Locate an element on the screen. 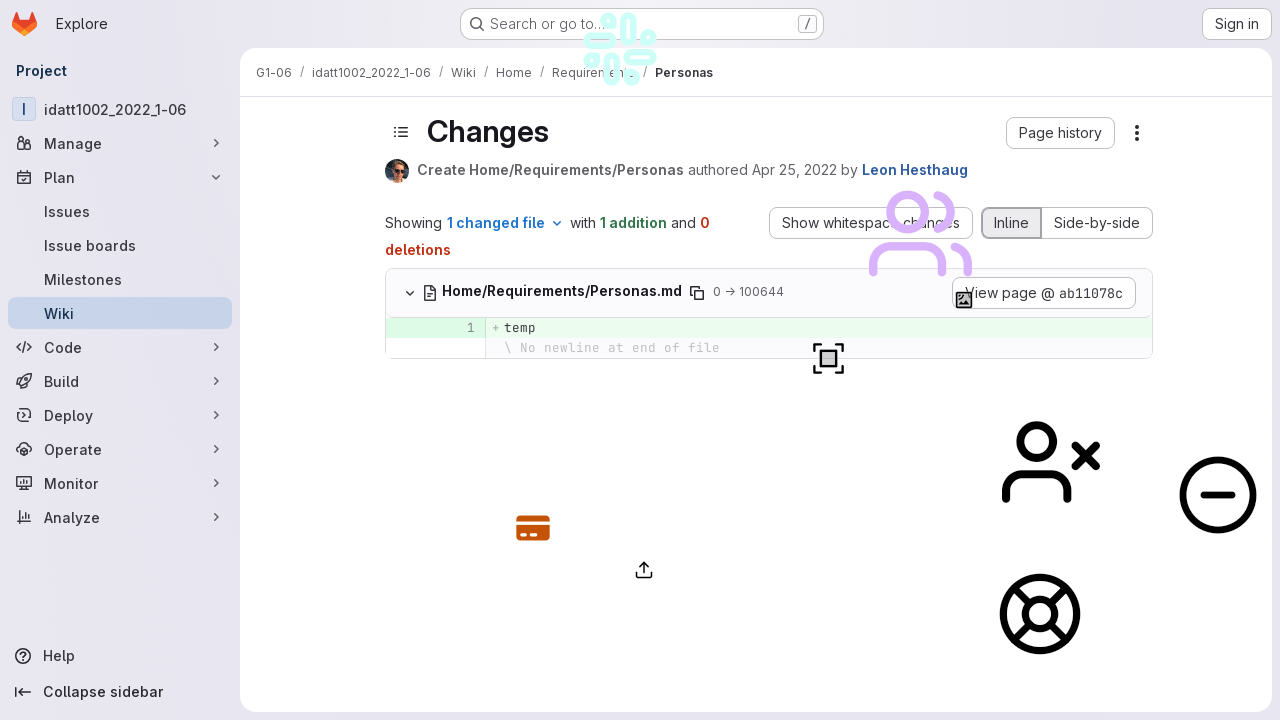 Image resolution: width=1280 pixels, height=720 pixels. access help or support is located at coordinates (1040, 614).